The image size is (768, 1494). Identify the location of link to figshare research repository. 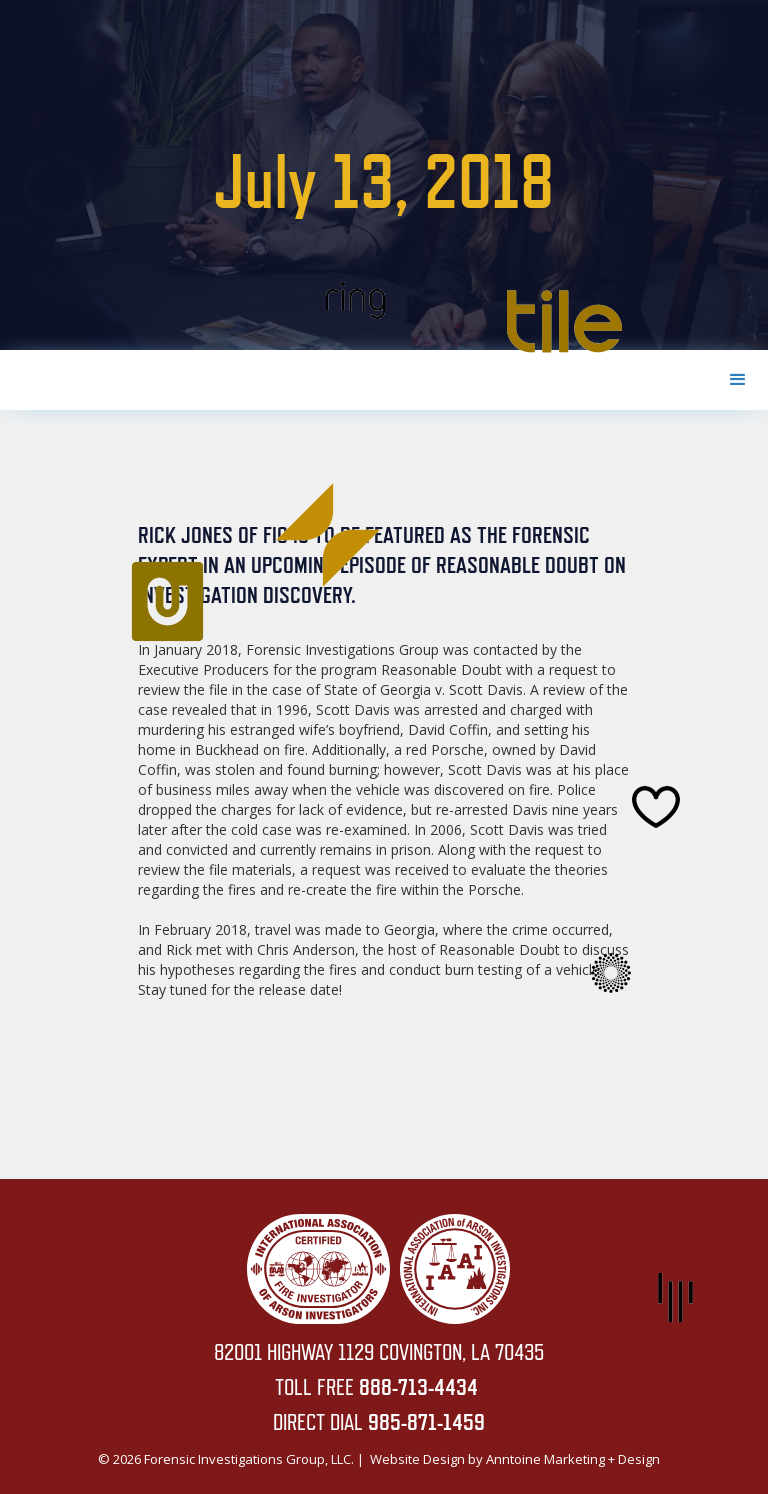
(611, 973).